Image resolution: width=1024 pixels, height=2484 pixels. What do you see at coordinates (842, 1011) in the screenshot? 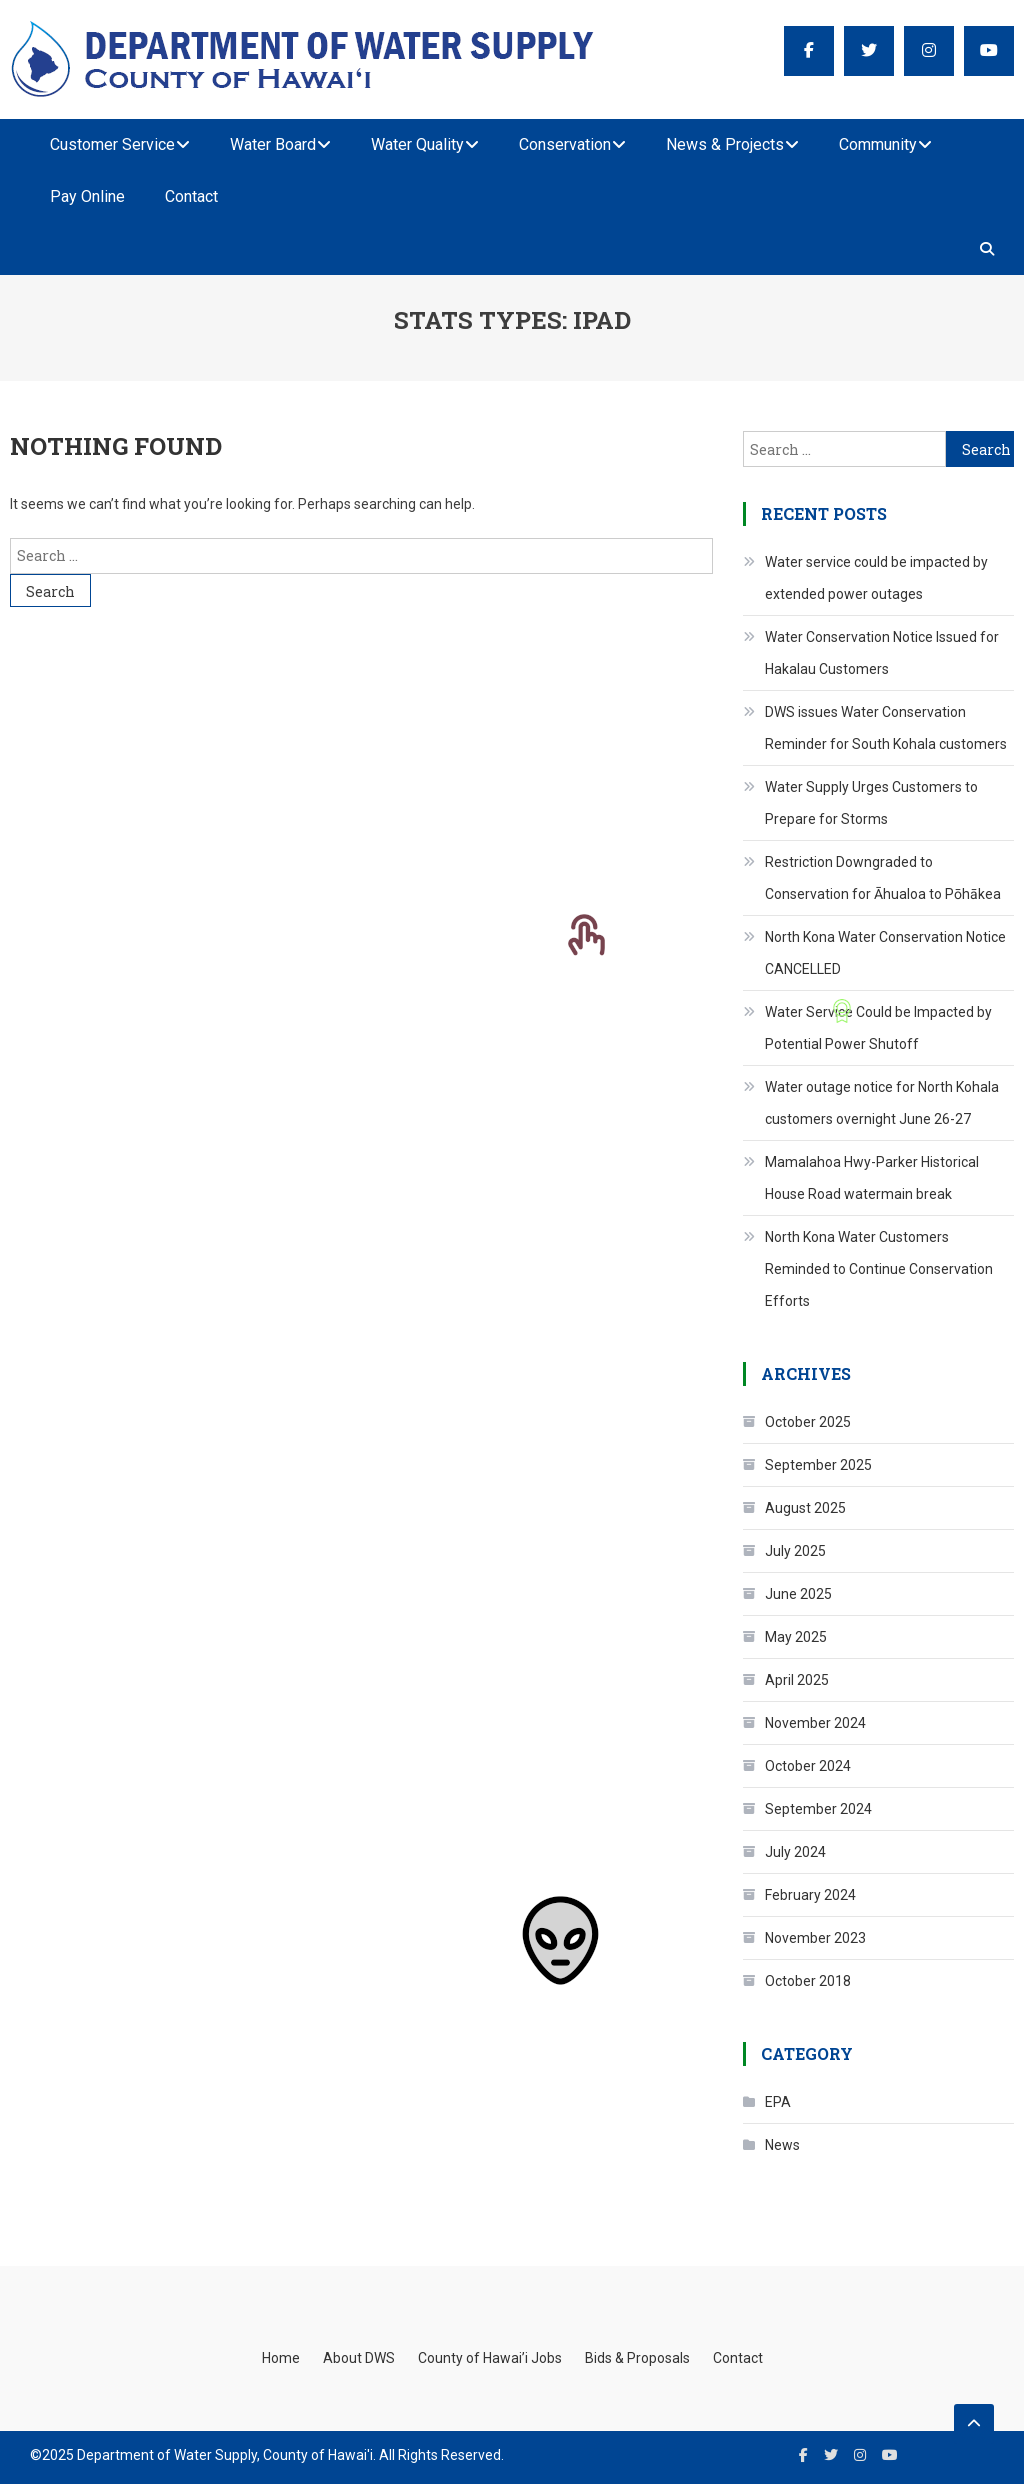
I see `view achievements or awards` at bounding box center [842, 1011].